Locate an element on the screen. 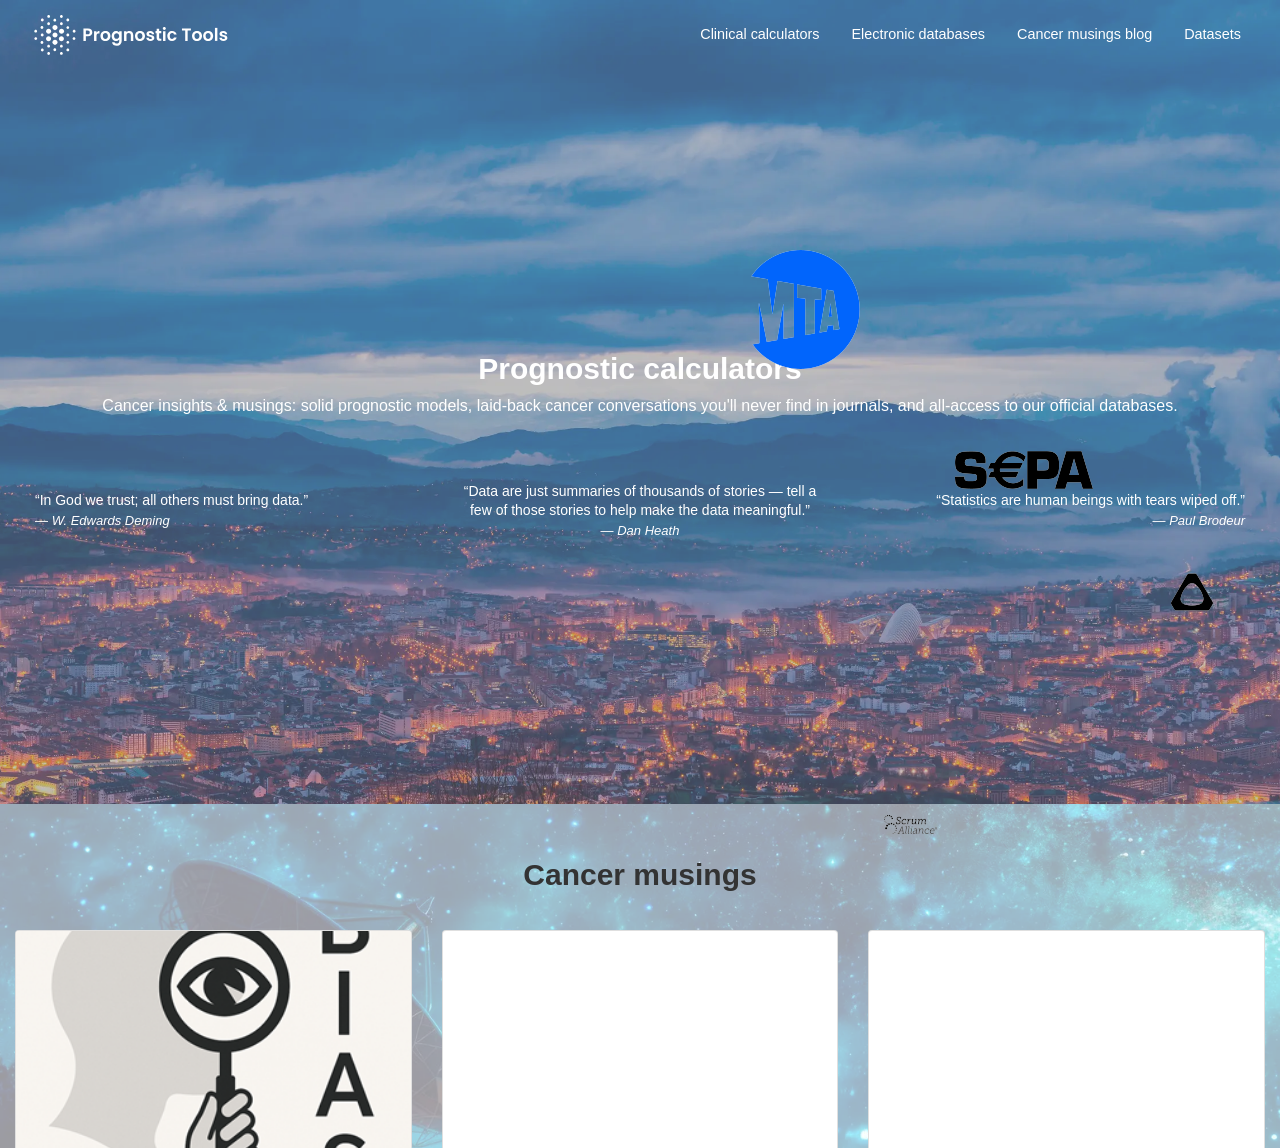 This screenshot has width=1280, height=1148. indicates SEPA payment method available is located at coordinates (1024, 470).